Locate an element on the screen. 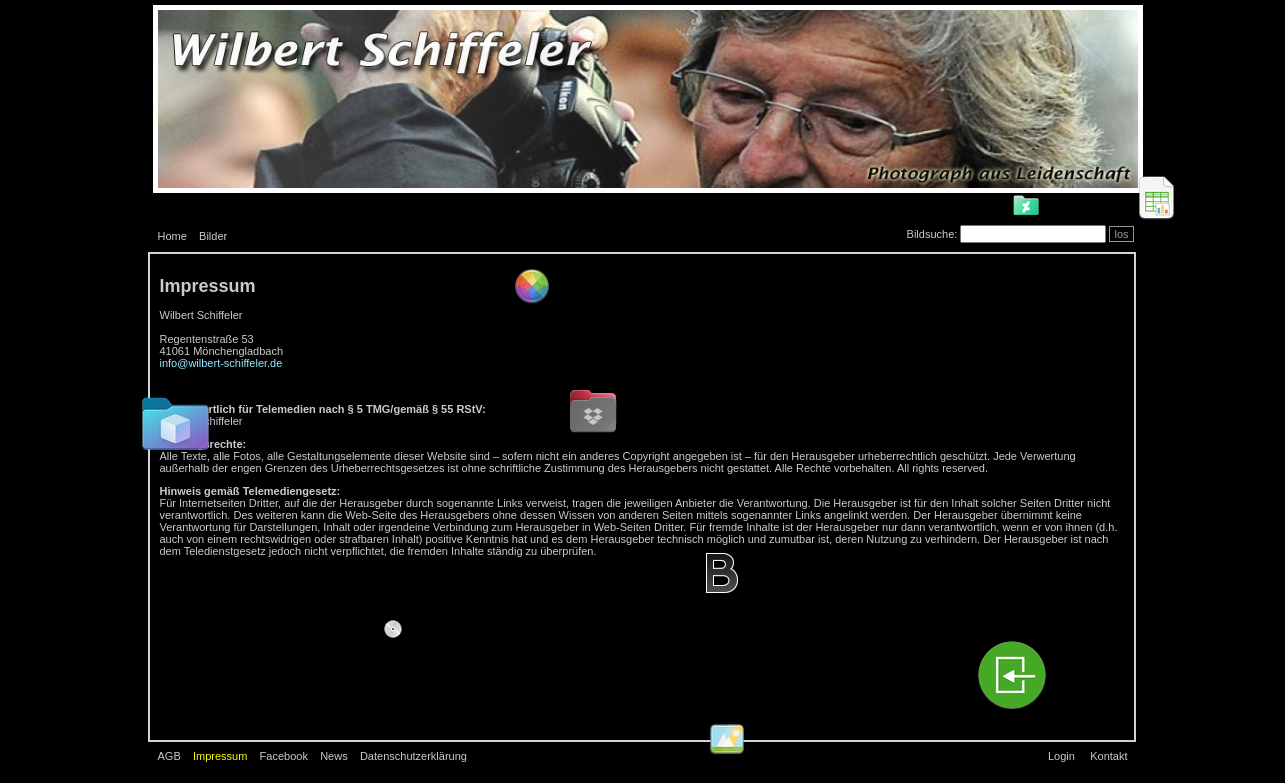 The width and height of the screenshot is (1285, 783). log out of the current user session is located at coordinates (1012, 675).